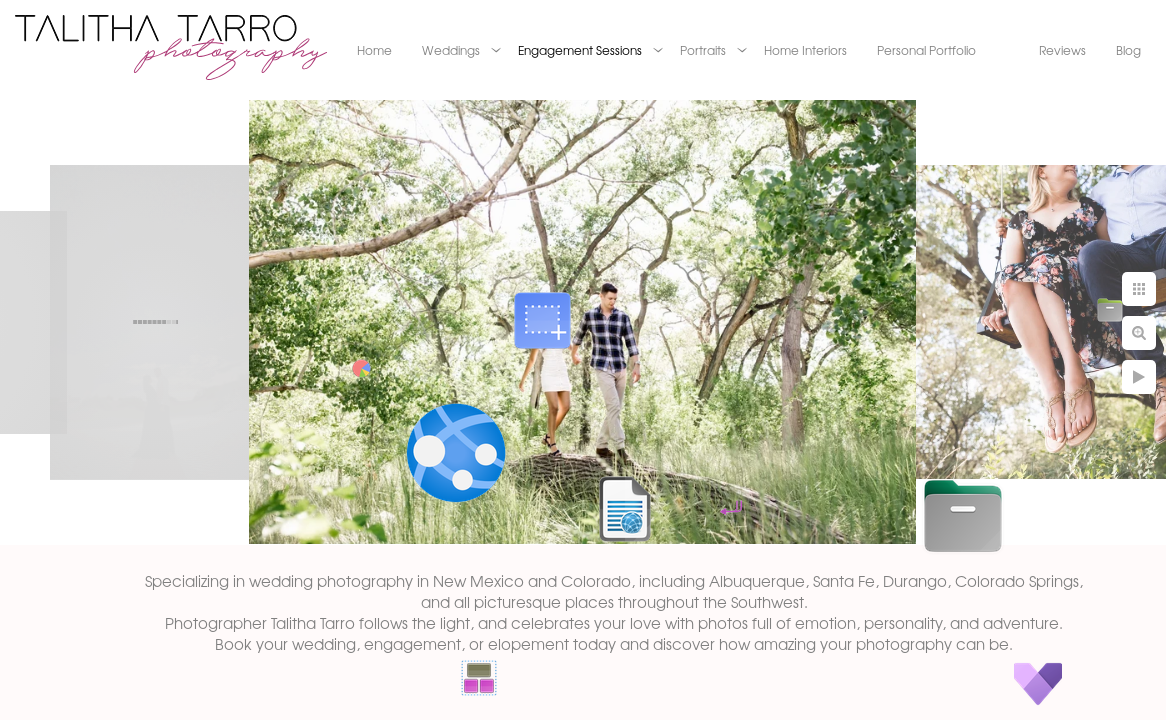 The image size is (1166, 720). Describe the element at coordinates (1038, 684) in the screenshot. I see `open Microsoft Kaizala service app` at that location.